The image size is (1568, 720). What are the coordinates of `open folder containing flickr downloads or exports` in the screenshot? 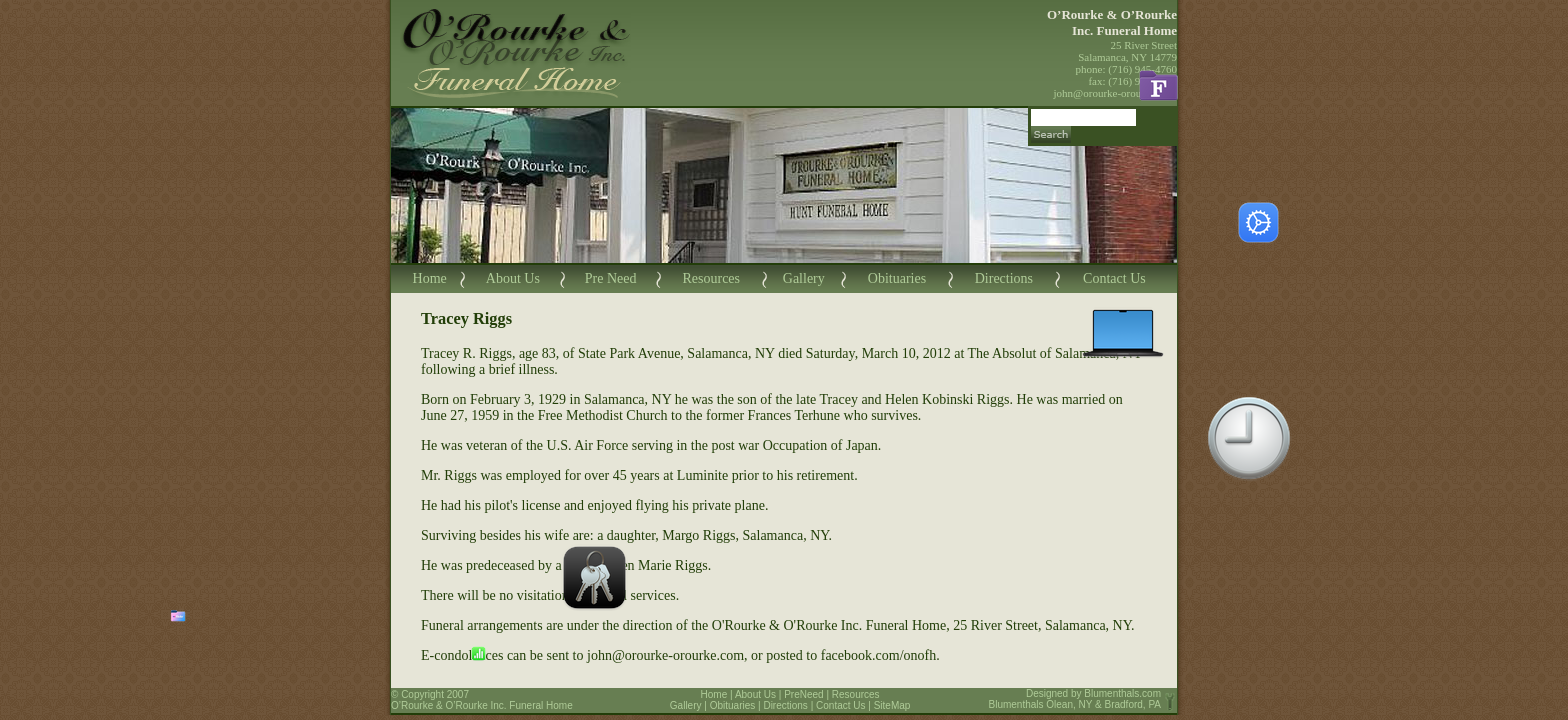 It's located at (178, 616).